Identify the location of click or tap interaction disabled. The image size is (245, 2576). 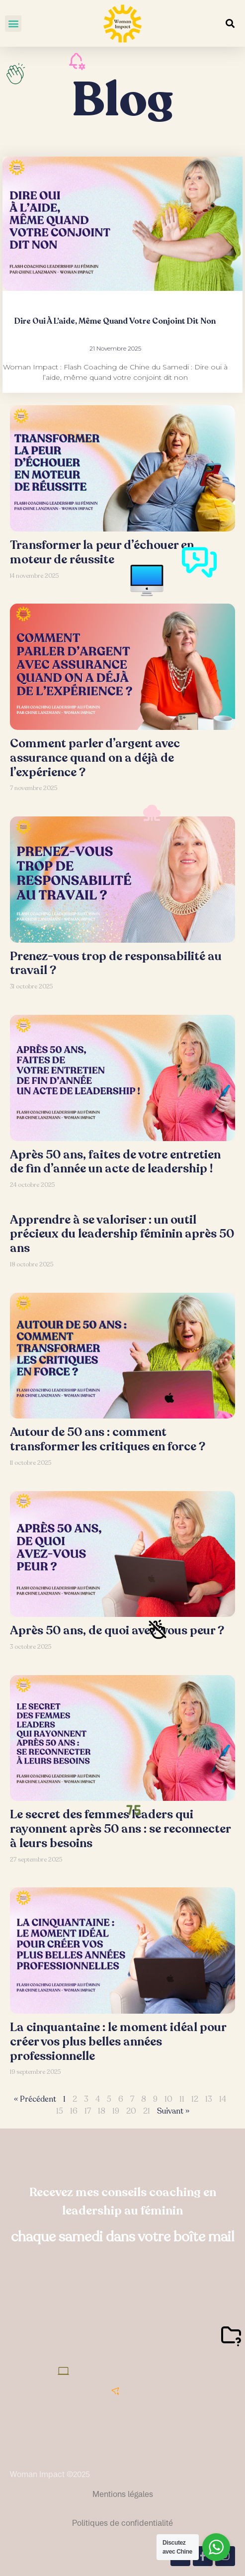
(158, 1629).